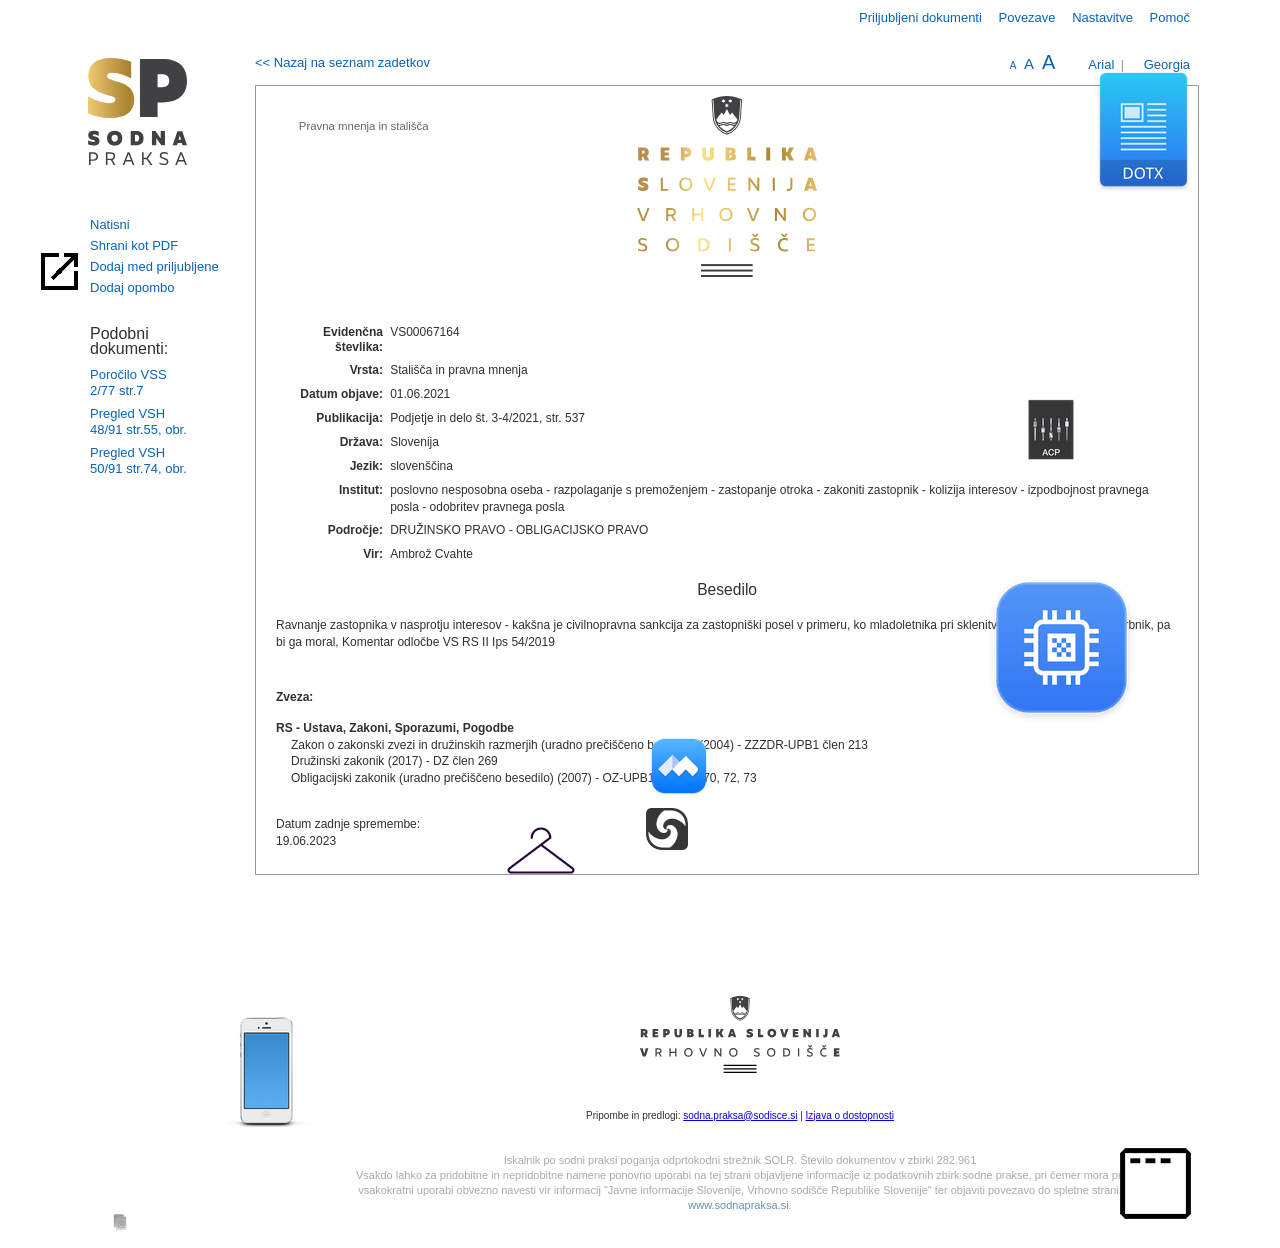  Describe the element at coordinates (266, 1072) in the screenshot. I see `connect or sync an iPhone device` at that location.